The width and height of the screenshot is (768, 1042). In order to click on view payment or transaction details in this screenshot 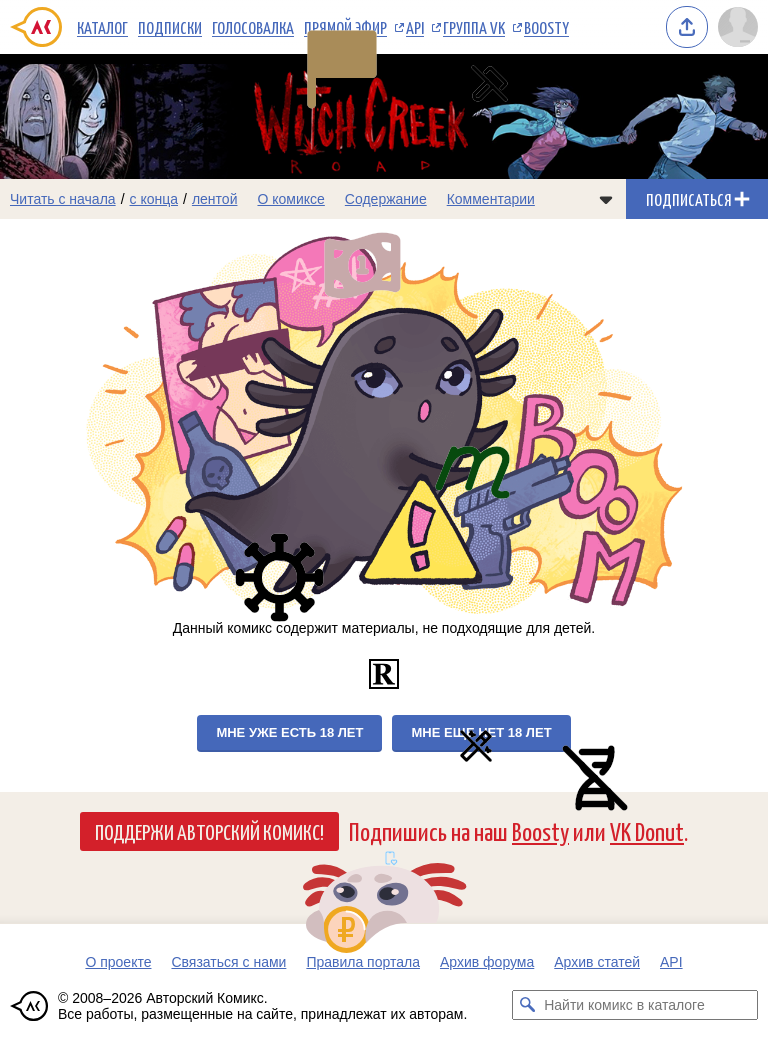, I will do `click(362, 265)`.